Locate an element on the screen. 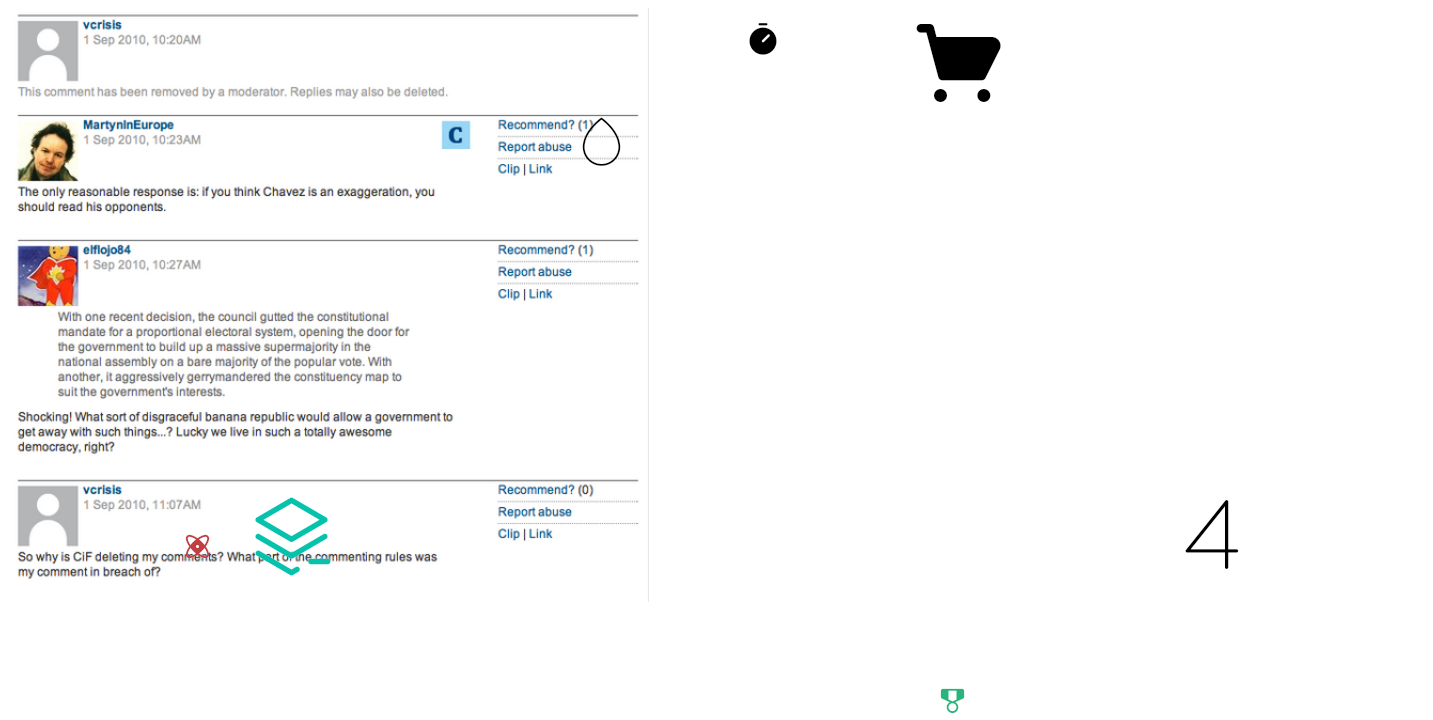 This screenshot has height=720, width=1433. indicates step four in a sequence or process is located at coordinates (1213, 534).